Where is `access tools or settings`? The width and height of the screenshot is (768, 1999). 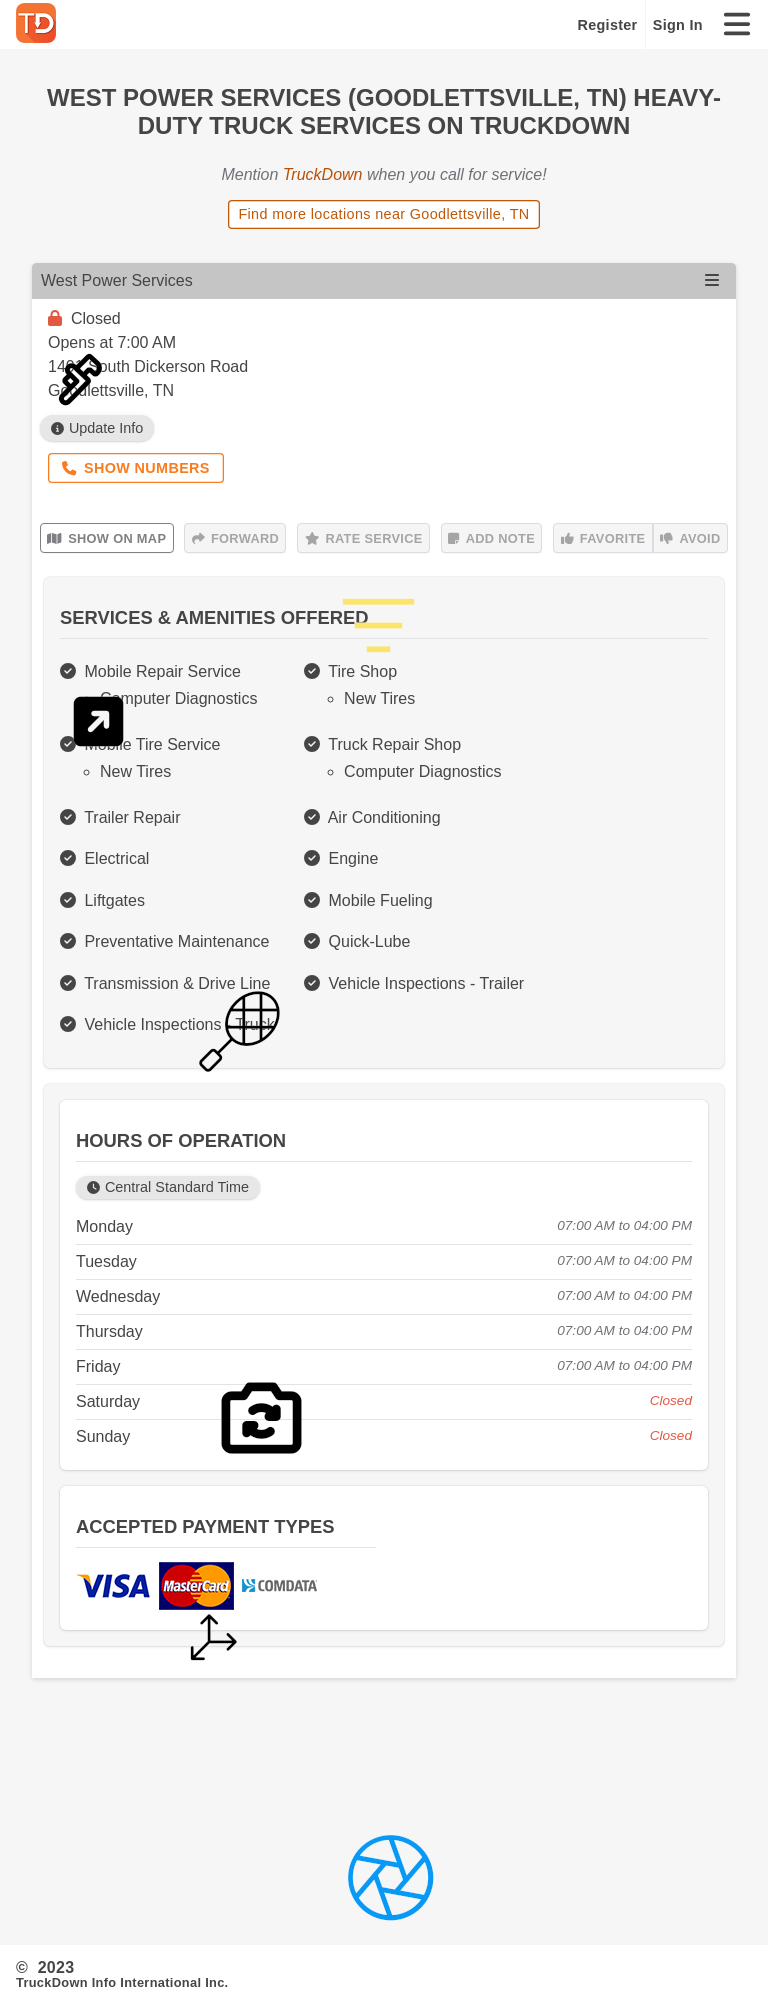 access tools or settings is located at coordinates (80, 380).